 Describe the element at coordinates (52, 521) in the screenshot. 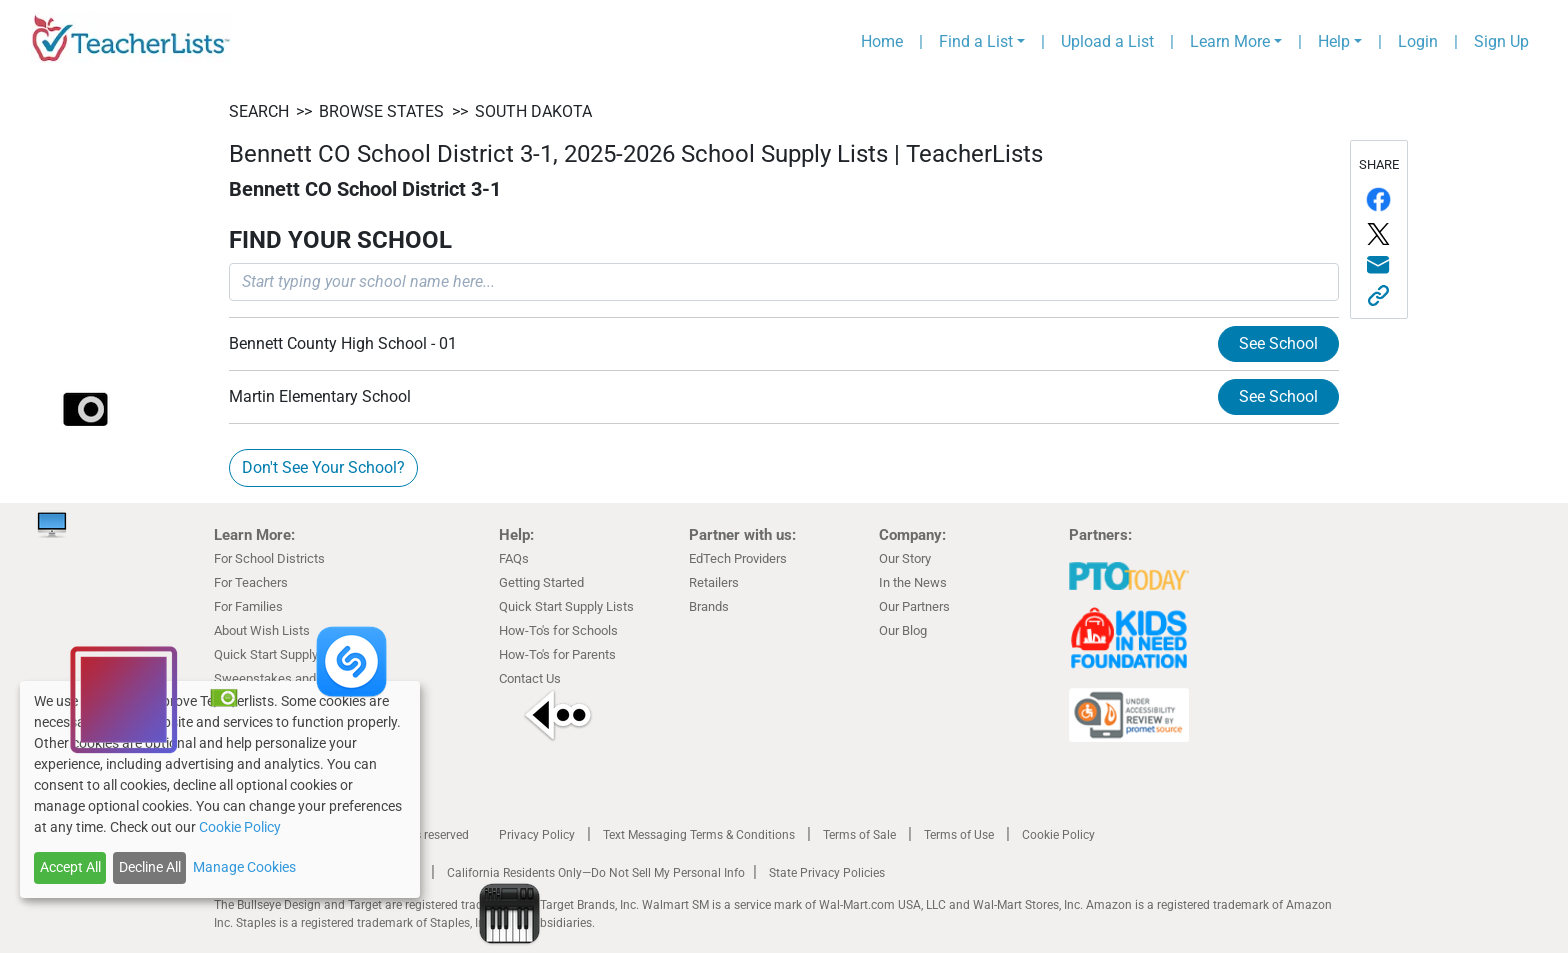

I see `represents this mac in system preferences or network settings` at that location.